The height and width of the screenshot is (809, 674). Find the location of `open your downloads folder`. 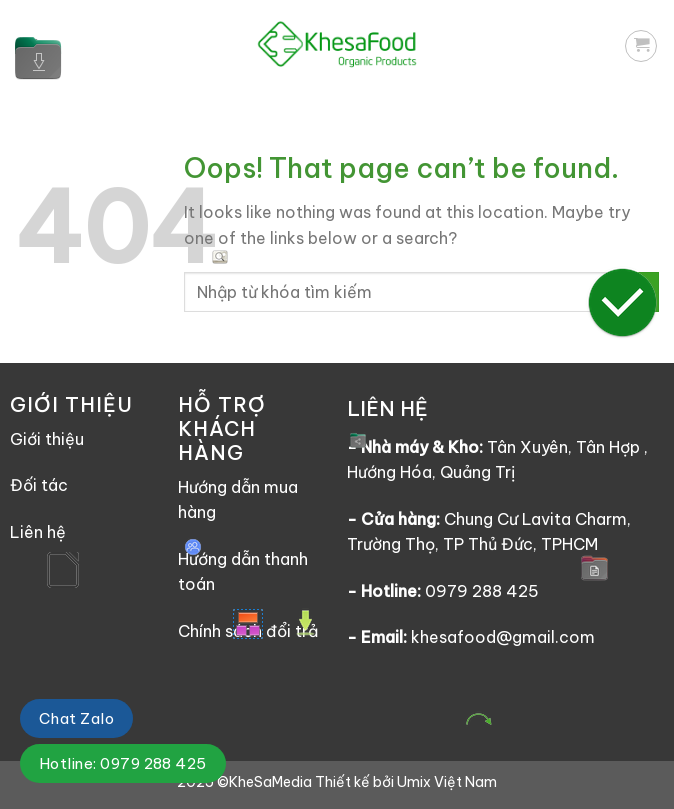

open your downloads folder is located at coordinates (38, 58).